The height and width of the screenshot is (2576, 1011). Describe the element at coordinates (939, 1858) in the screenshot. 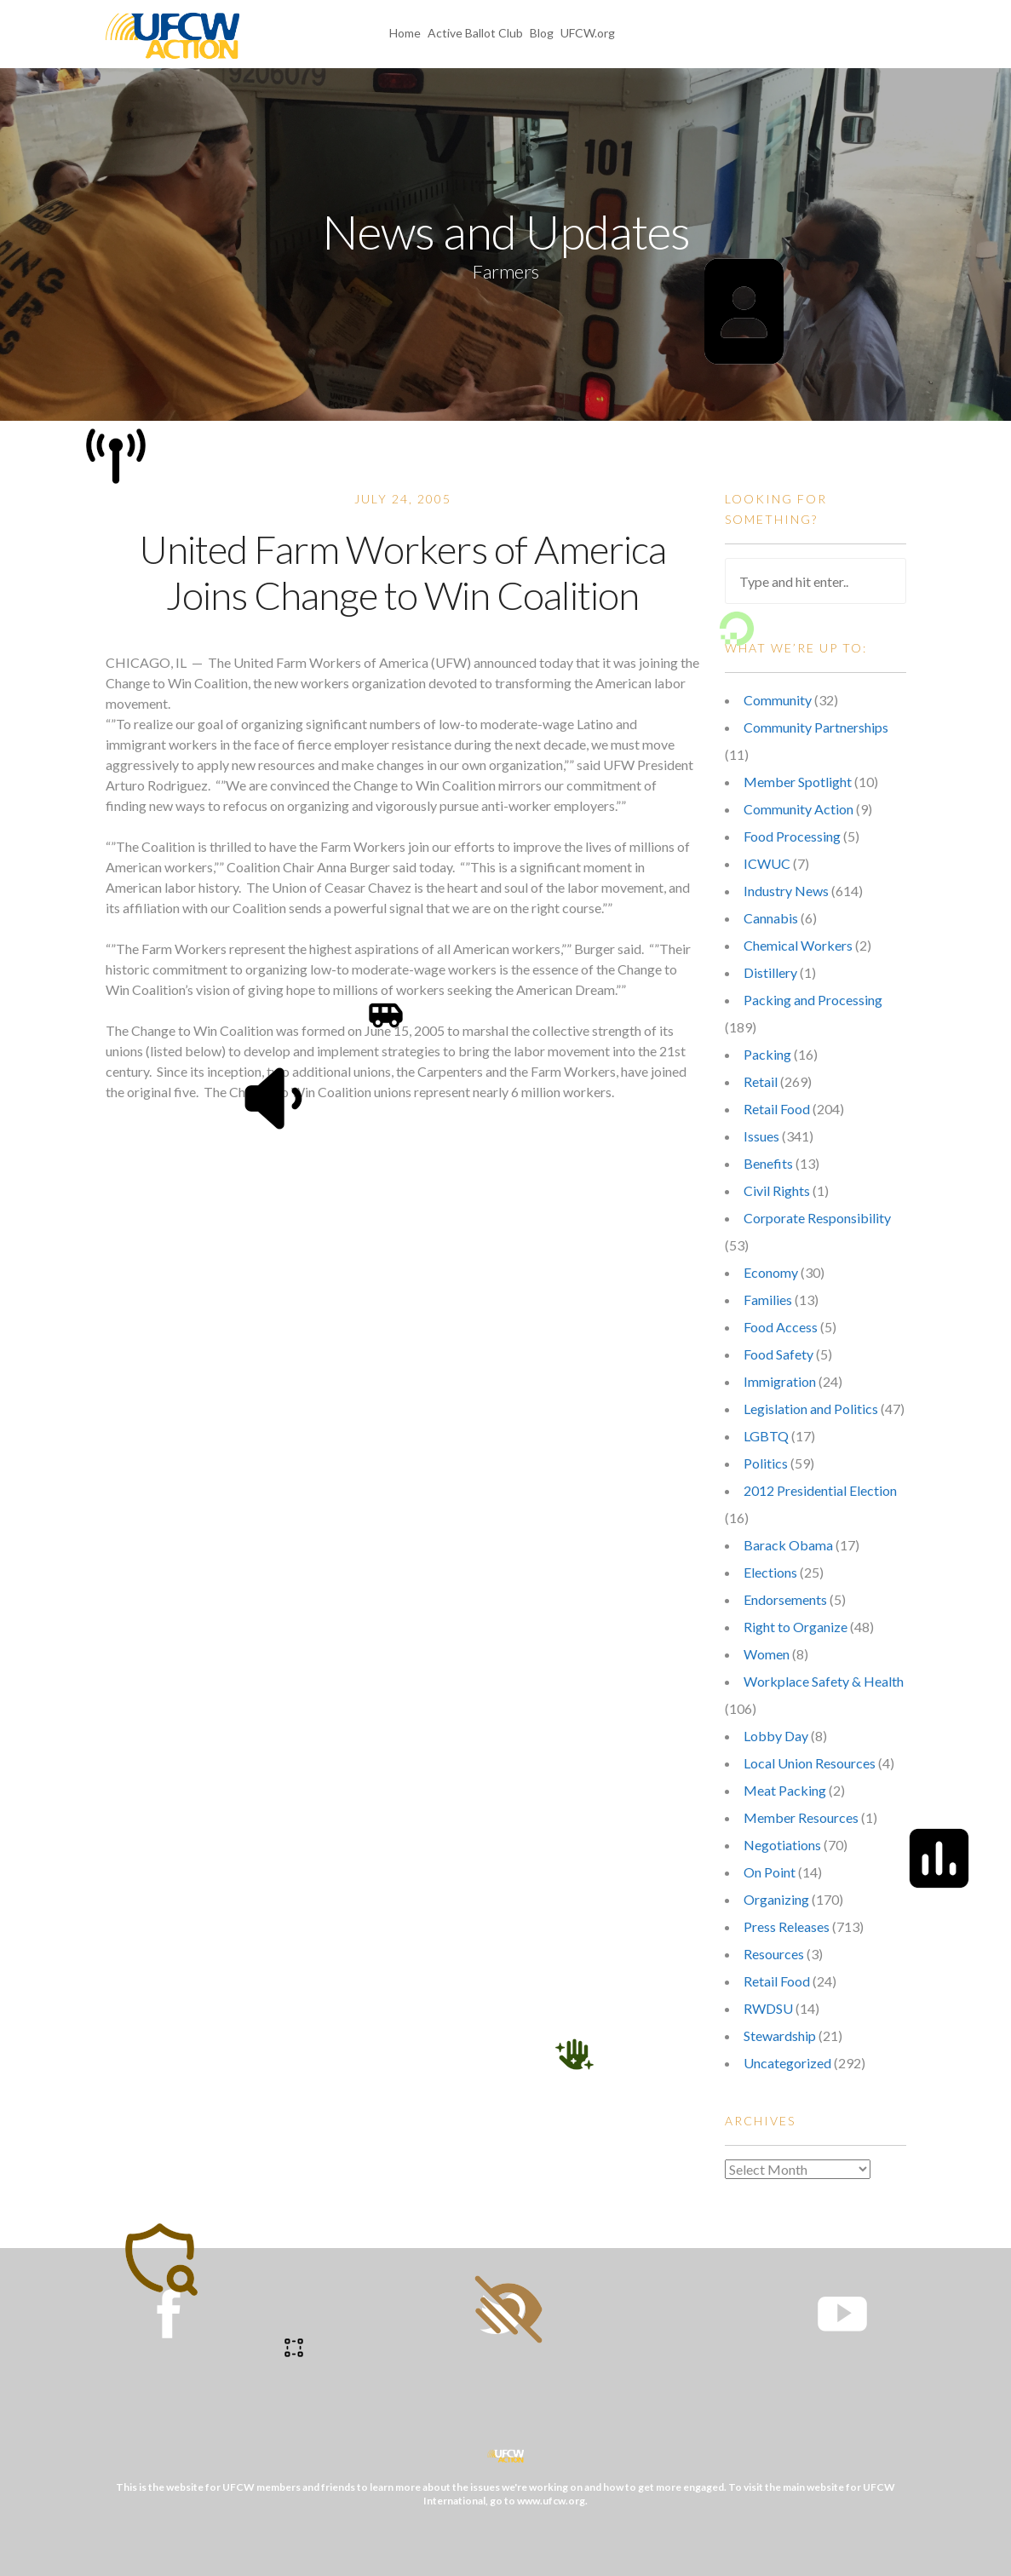

I see `view poll results or voting data` at that location.